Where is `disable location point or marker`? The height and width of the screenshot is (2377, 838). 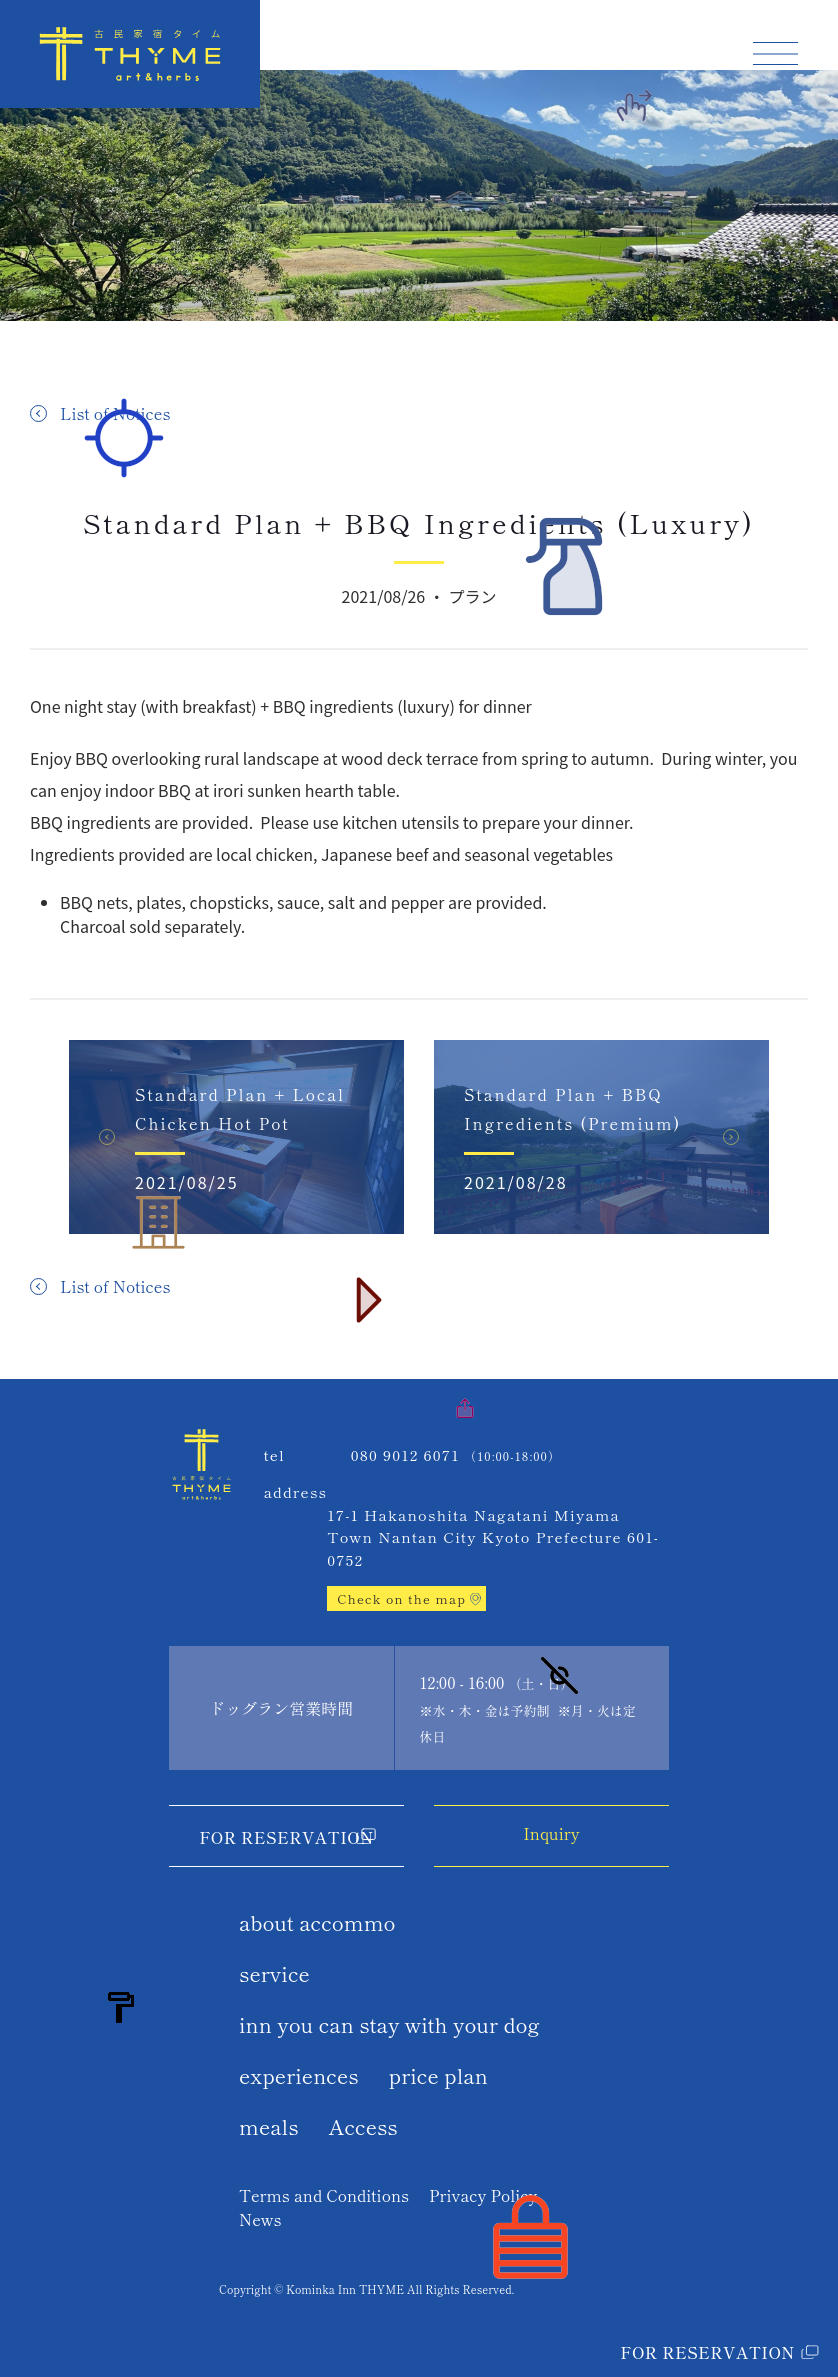 disable location point or marker is located at coordinates (559, 1675).